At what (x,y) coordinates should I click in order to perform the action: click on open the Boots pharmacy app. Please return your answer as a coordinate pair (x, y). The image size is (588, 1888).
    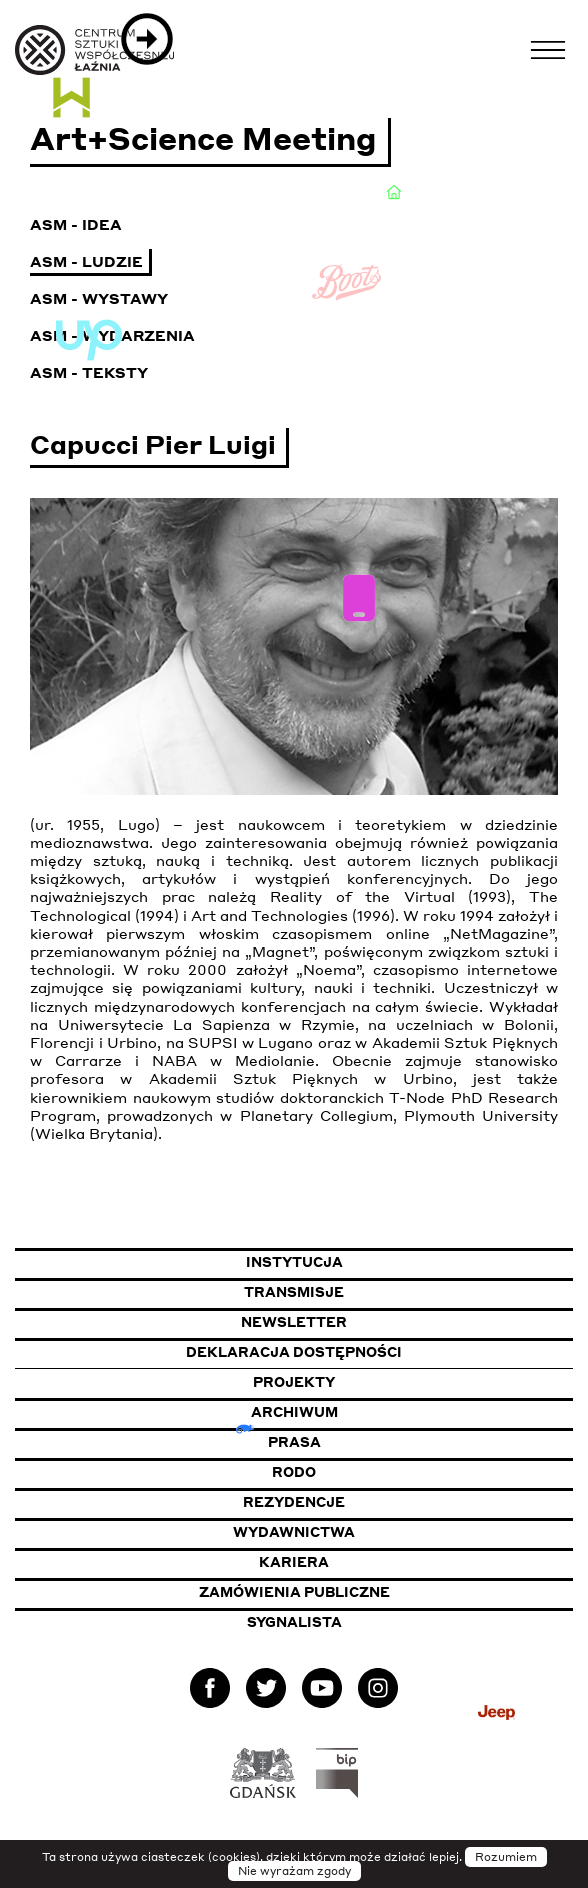
    Looking at the image, I should click on (346, 282).